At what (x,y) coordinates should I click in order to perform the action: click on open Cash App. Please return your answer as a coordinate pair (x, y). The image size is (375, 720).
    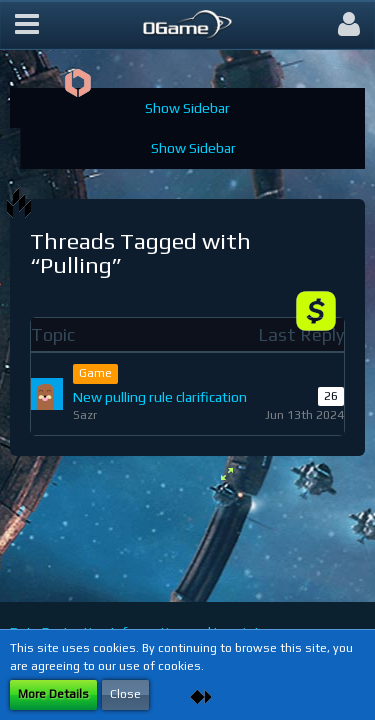
    Looking at the image, I should click on (316, 311).